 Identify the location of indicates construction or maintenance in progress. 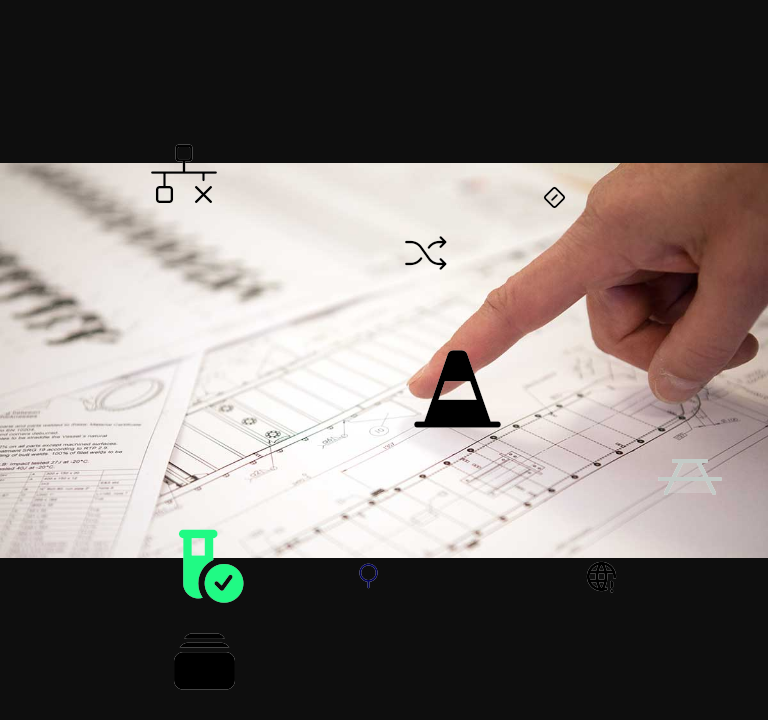
(457, 390).